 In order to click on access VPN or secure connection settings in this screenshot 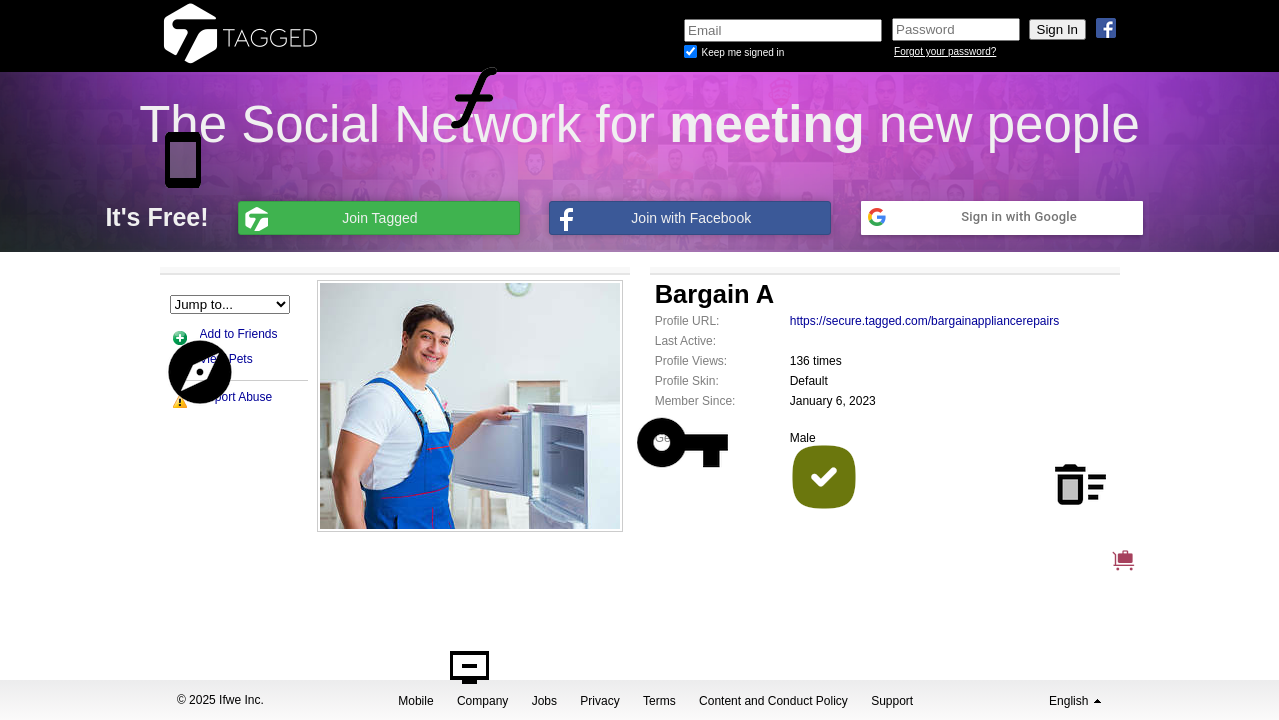, I will do `click(682, 442)`.